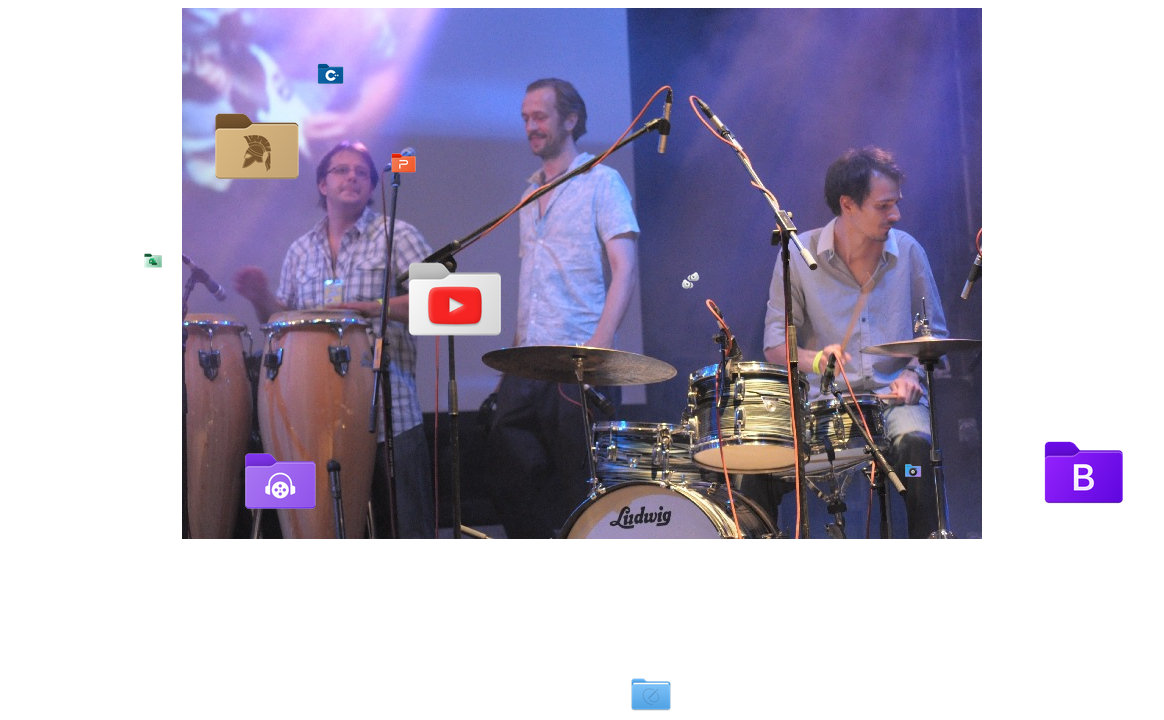  Describe the element at coordinates (651, 694) in the screenshot. I see `open your art and design files folder` at that location.